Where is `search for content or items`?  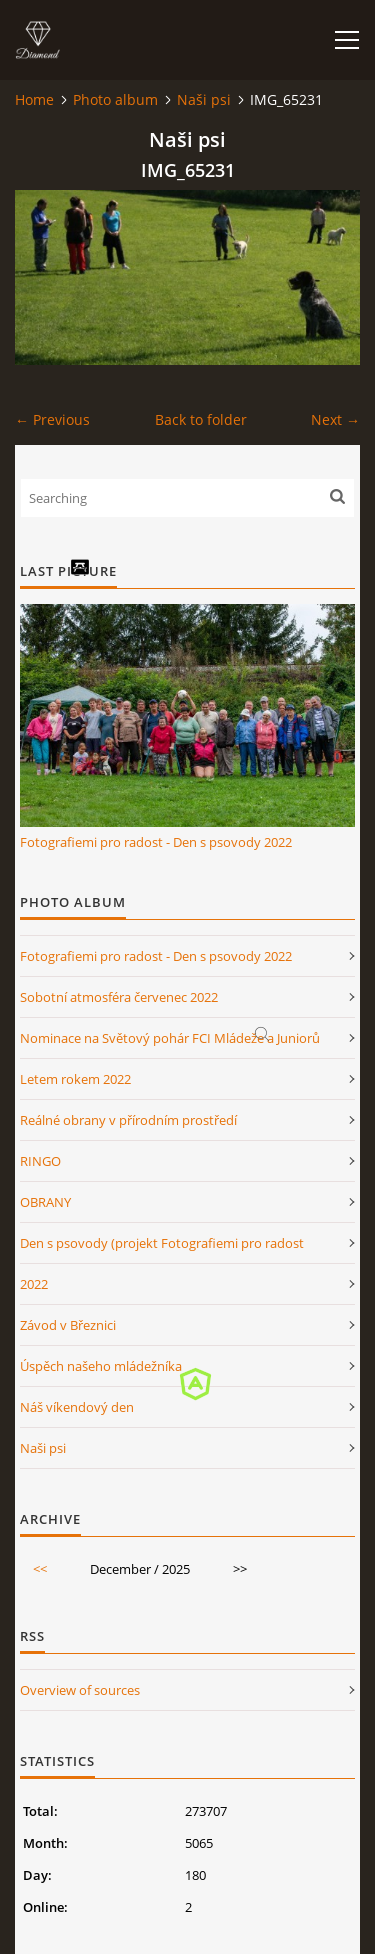
search for content or items is located at coordinates (262, 1034).